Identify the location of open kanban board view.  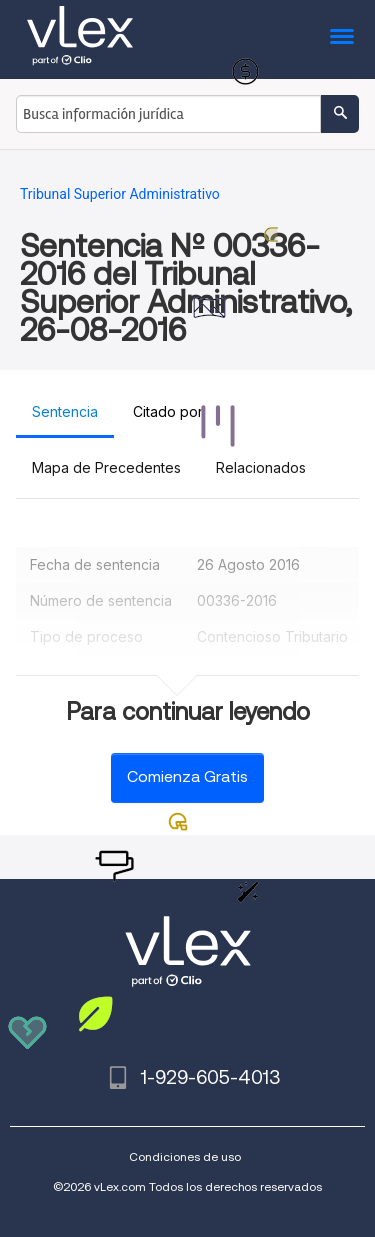
(218, 426).